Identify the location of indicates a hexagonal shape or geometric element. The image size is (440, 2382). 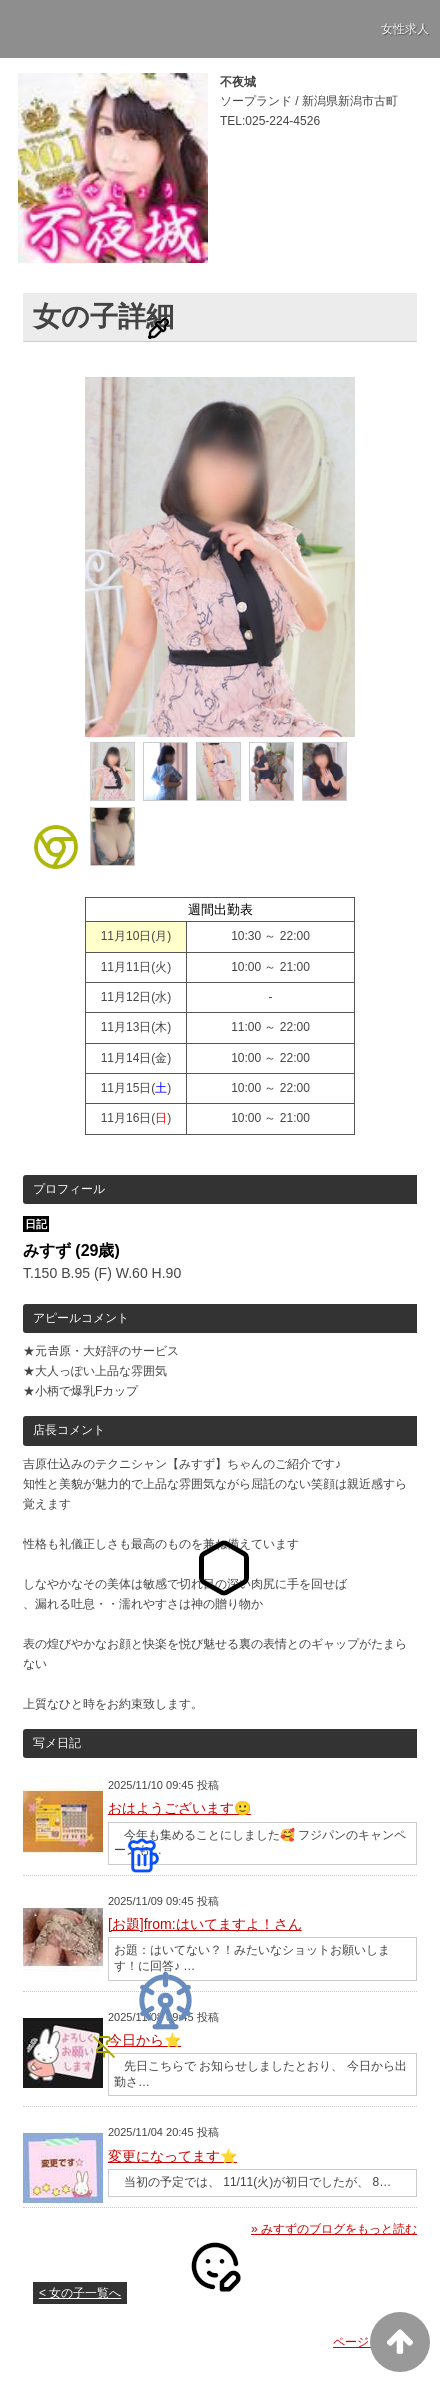
(224, 1568).